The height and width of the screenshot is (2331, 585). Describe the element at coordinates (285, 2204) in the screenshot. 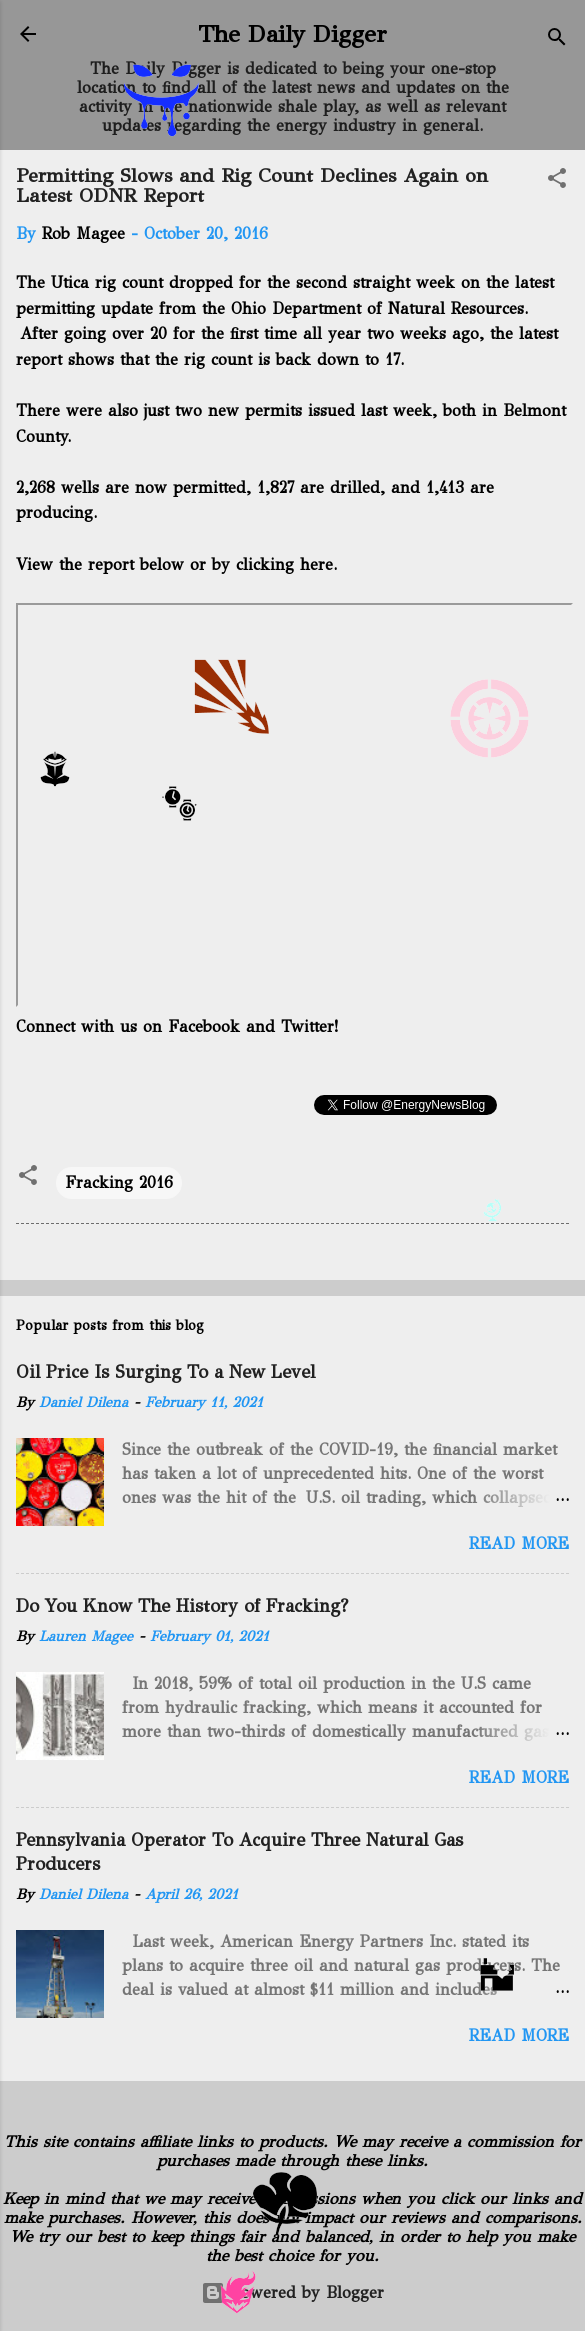

I see `indicates cotton or natural fiber material` at that location.